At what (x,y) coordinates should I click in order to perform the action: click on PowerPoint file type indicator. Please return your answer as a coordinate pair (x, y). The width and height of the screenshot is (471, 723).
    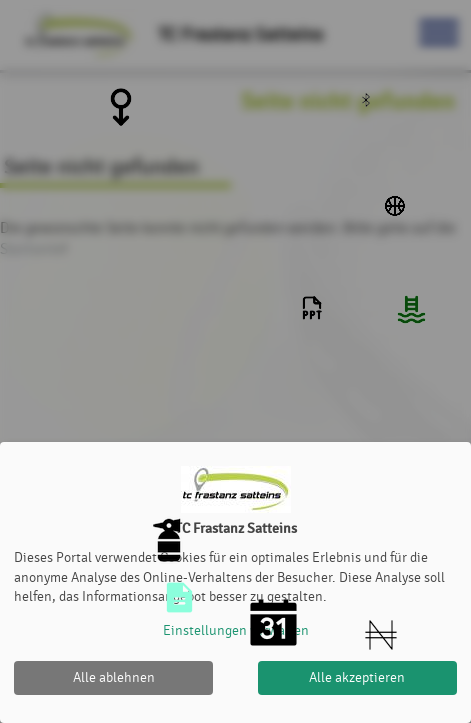
    Looking at the image, I should click on (312, 308).